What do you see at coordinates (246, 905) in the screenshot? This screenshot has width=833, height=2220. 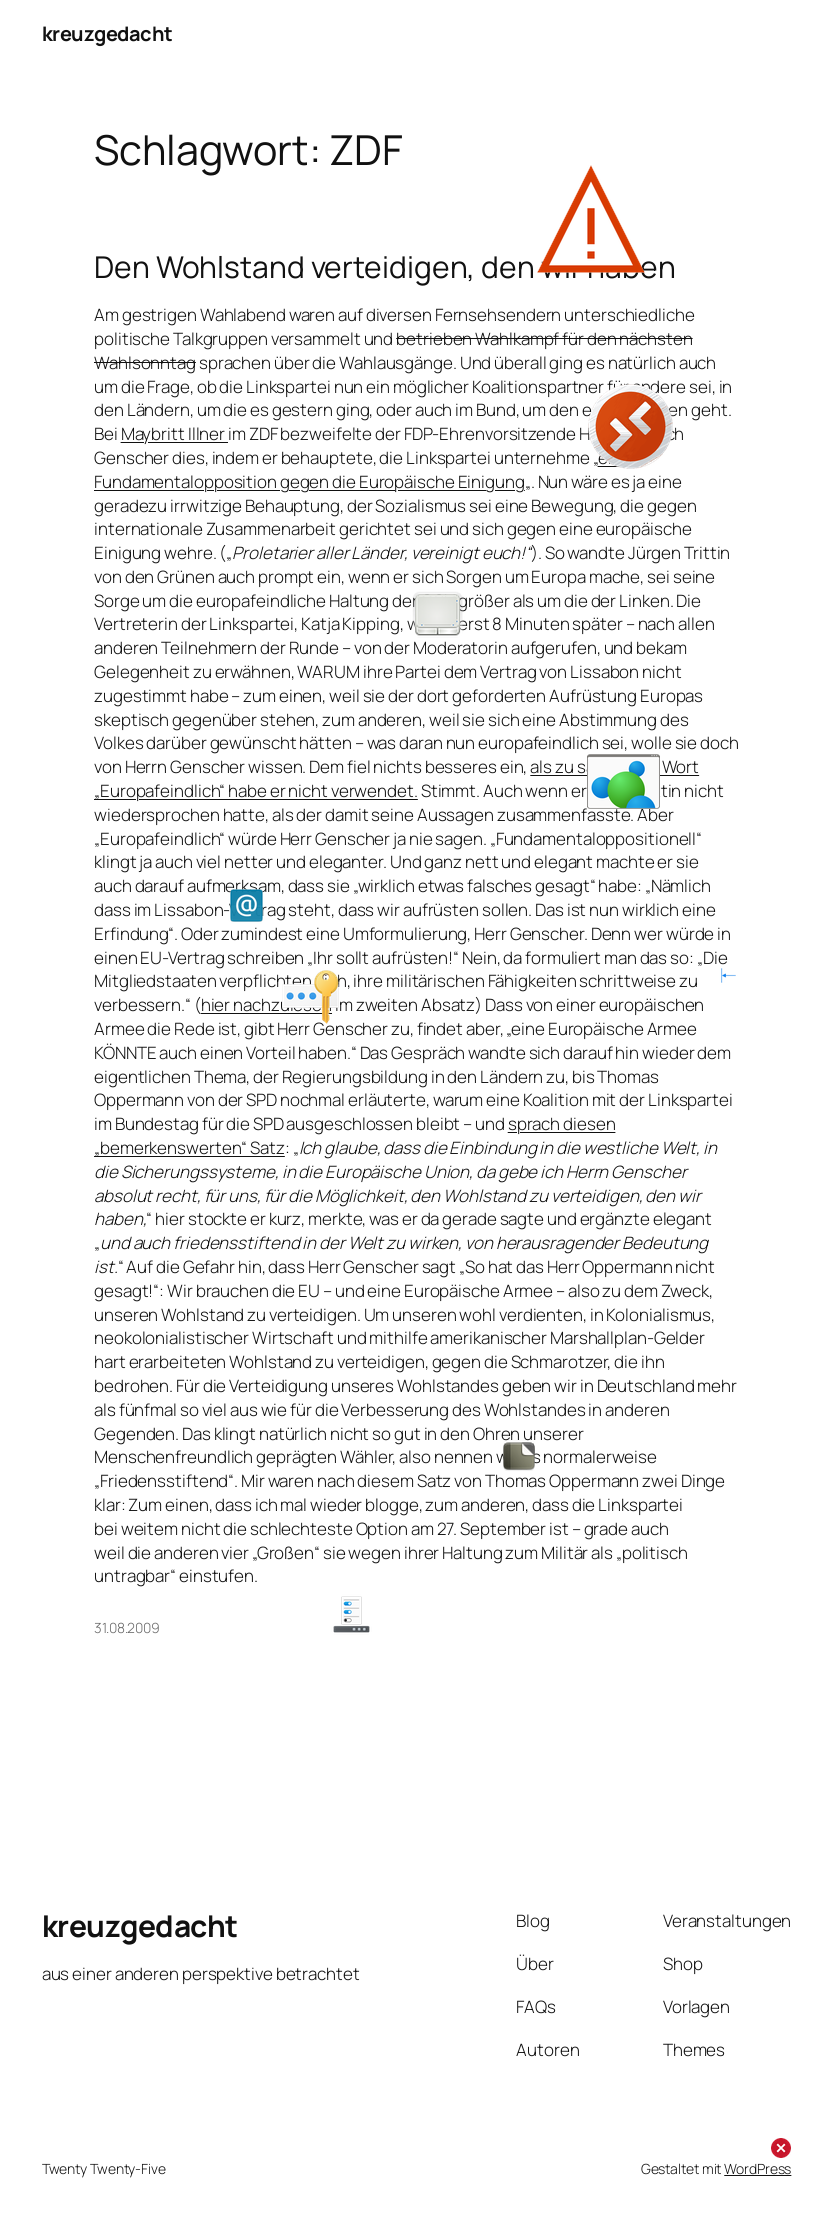 I see `manage online accounts and connected services` at bounding box center [246, 905].